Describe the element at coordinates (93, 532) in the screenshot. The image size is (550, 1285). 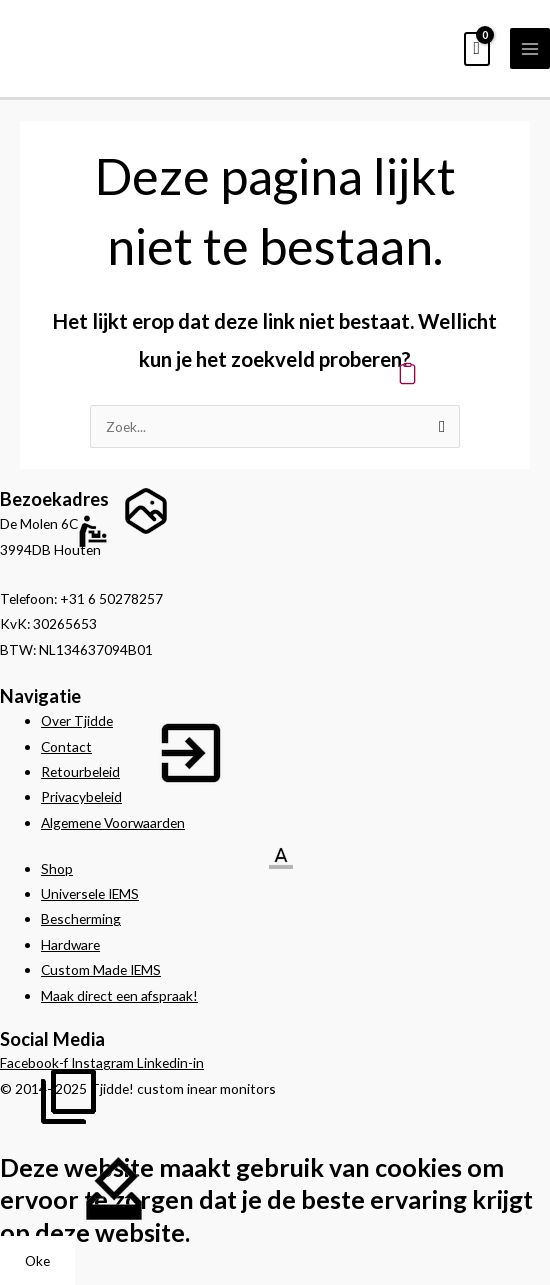
I see `indicates baby changing station nearby` at that location.